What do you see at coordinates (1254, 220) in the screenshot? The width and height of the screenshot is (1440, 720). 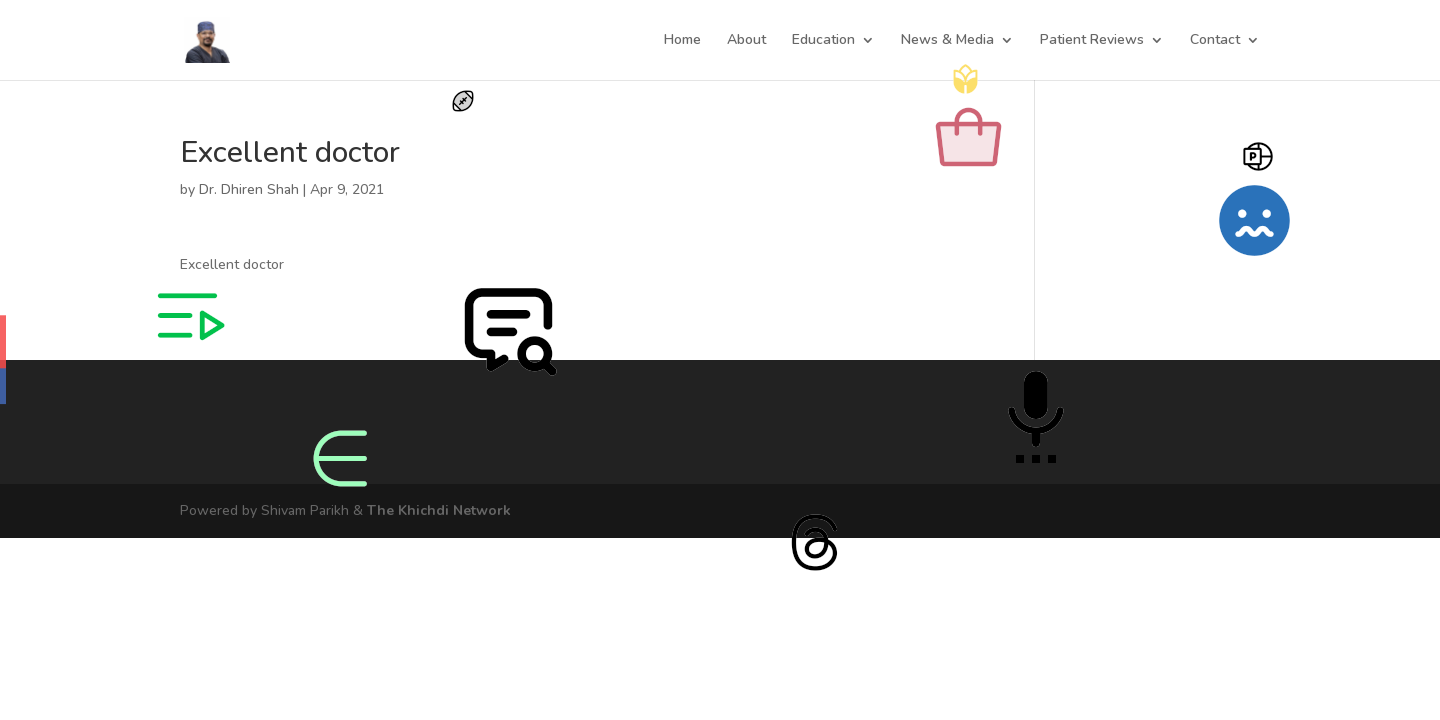 I see `indicates a nervous or anxious status` at bounding box center [1254, 220].